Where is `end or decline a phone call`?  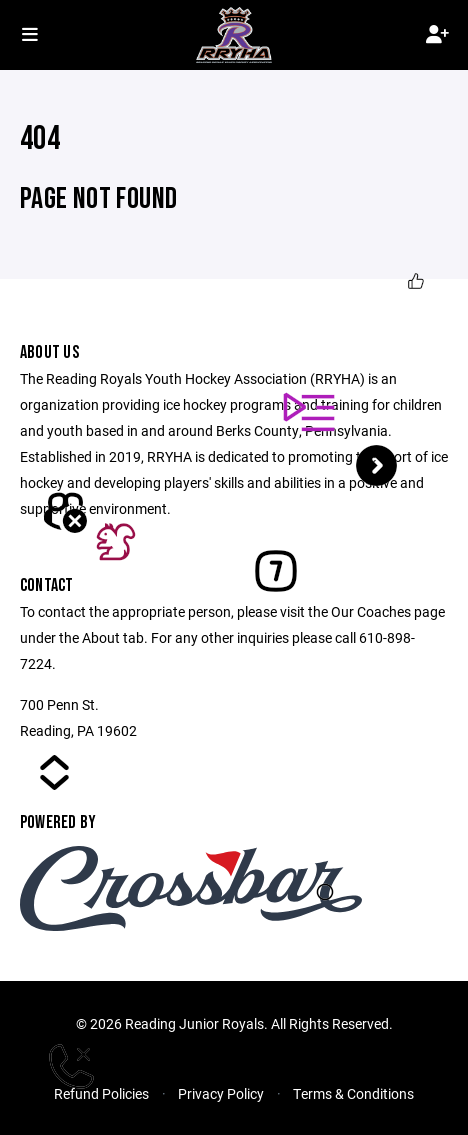 end or decline a phone call is located at coordinates (72, 1065).